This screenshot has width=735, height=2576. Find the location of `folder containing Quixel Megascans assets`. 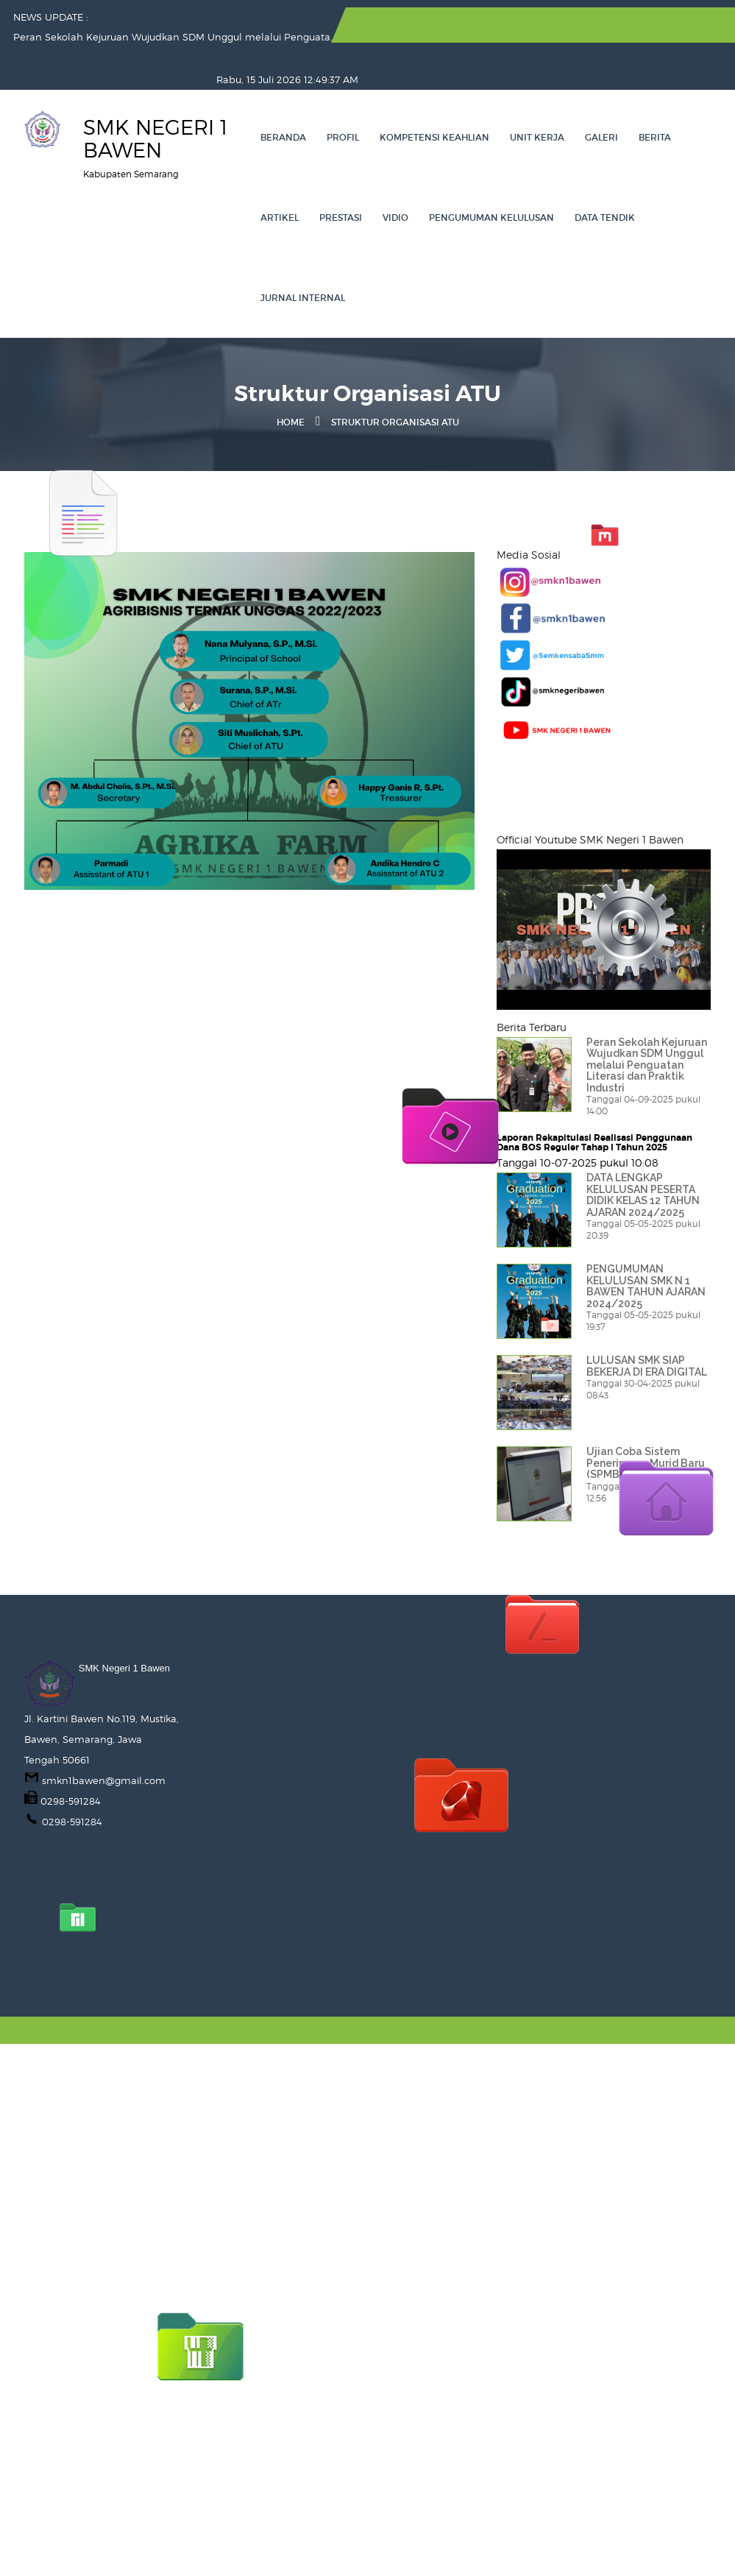

folder containing Quixel Megascans assets is located at coordinates (605, 536).